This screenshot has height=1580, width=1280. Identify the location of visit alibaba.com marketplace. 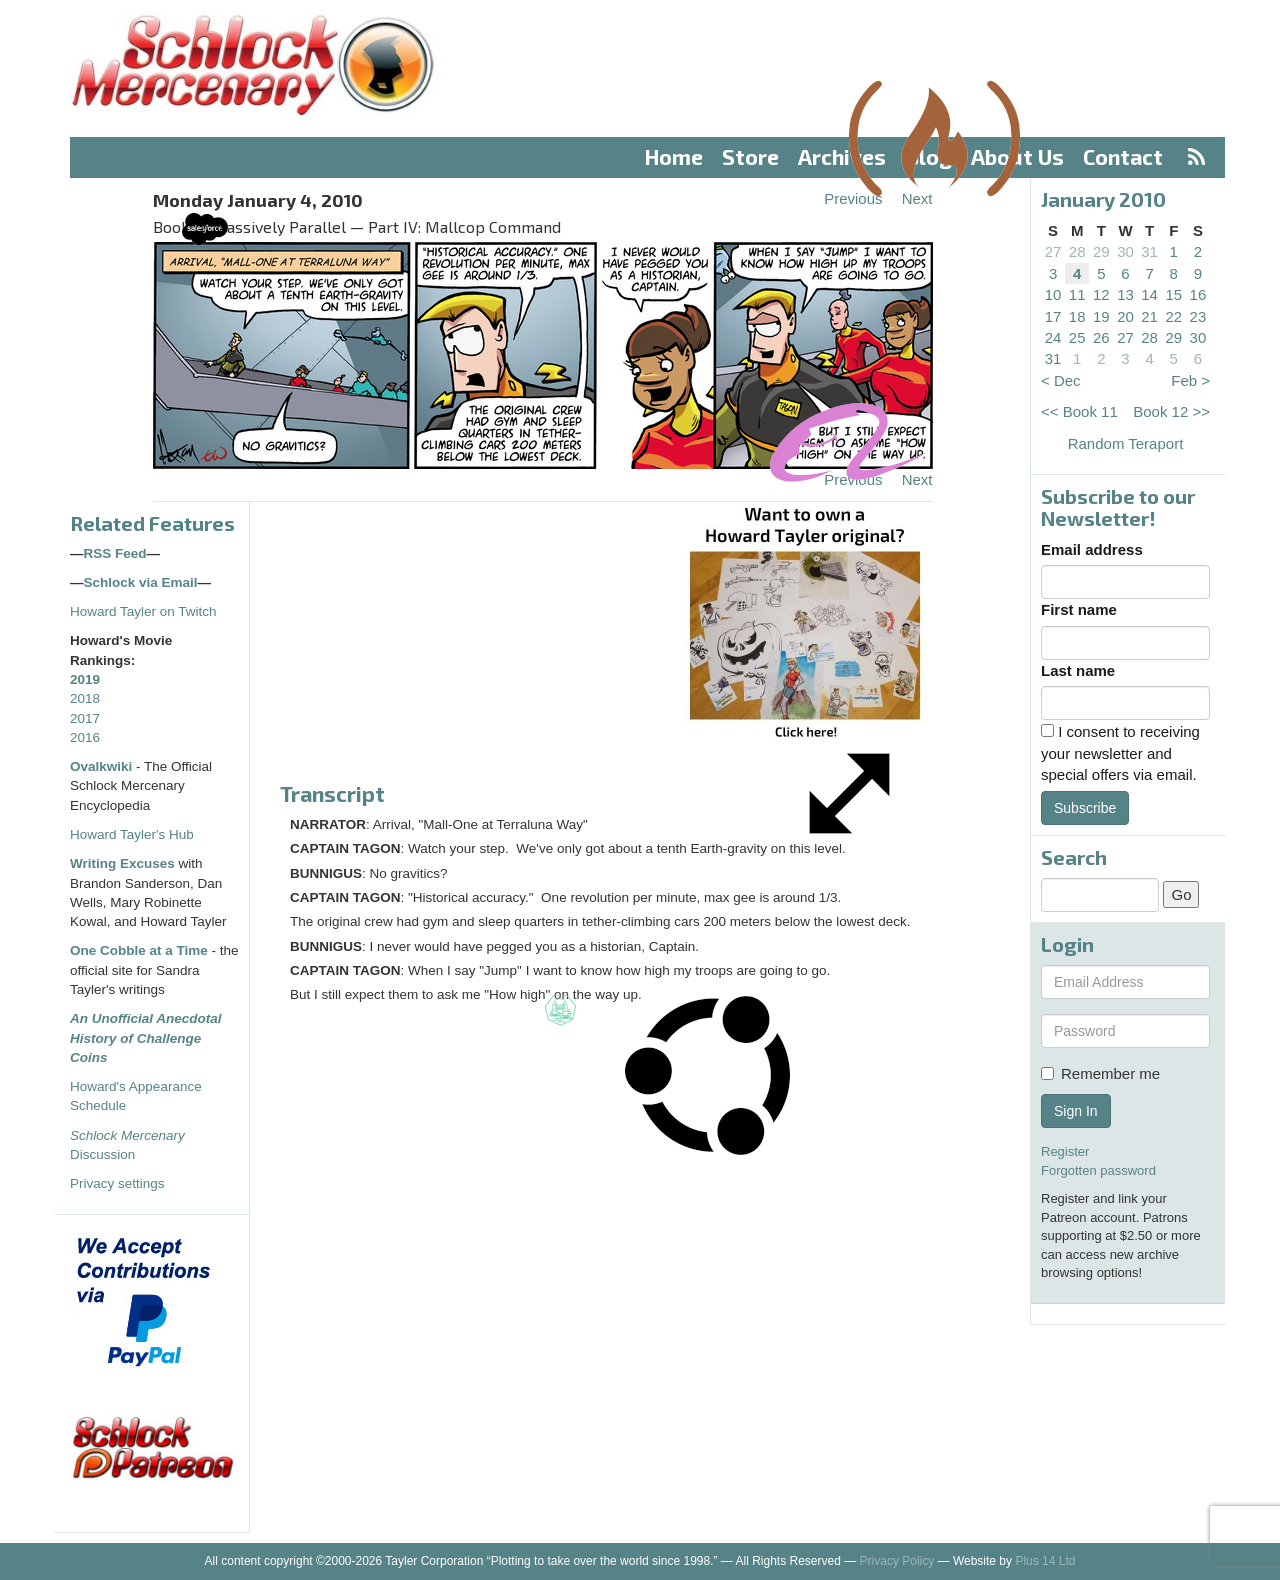
(848, 442).